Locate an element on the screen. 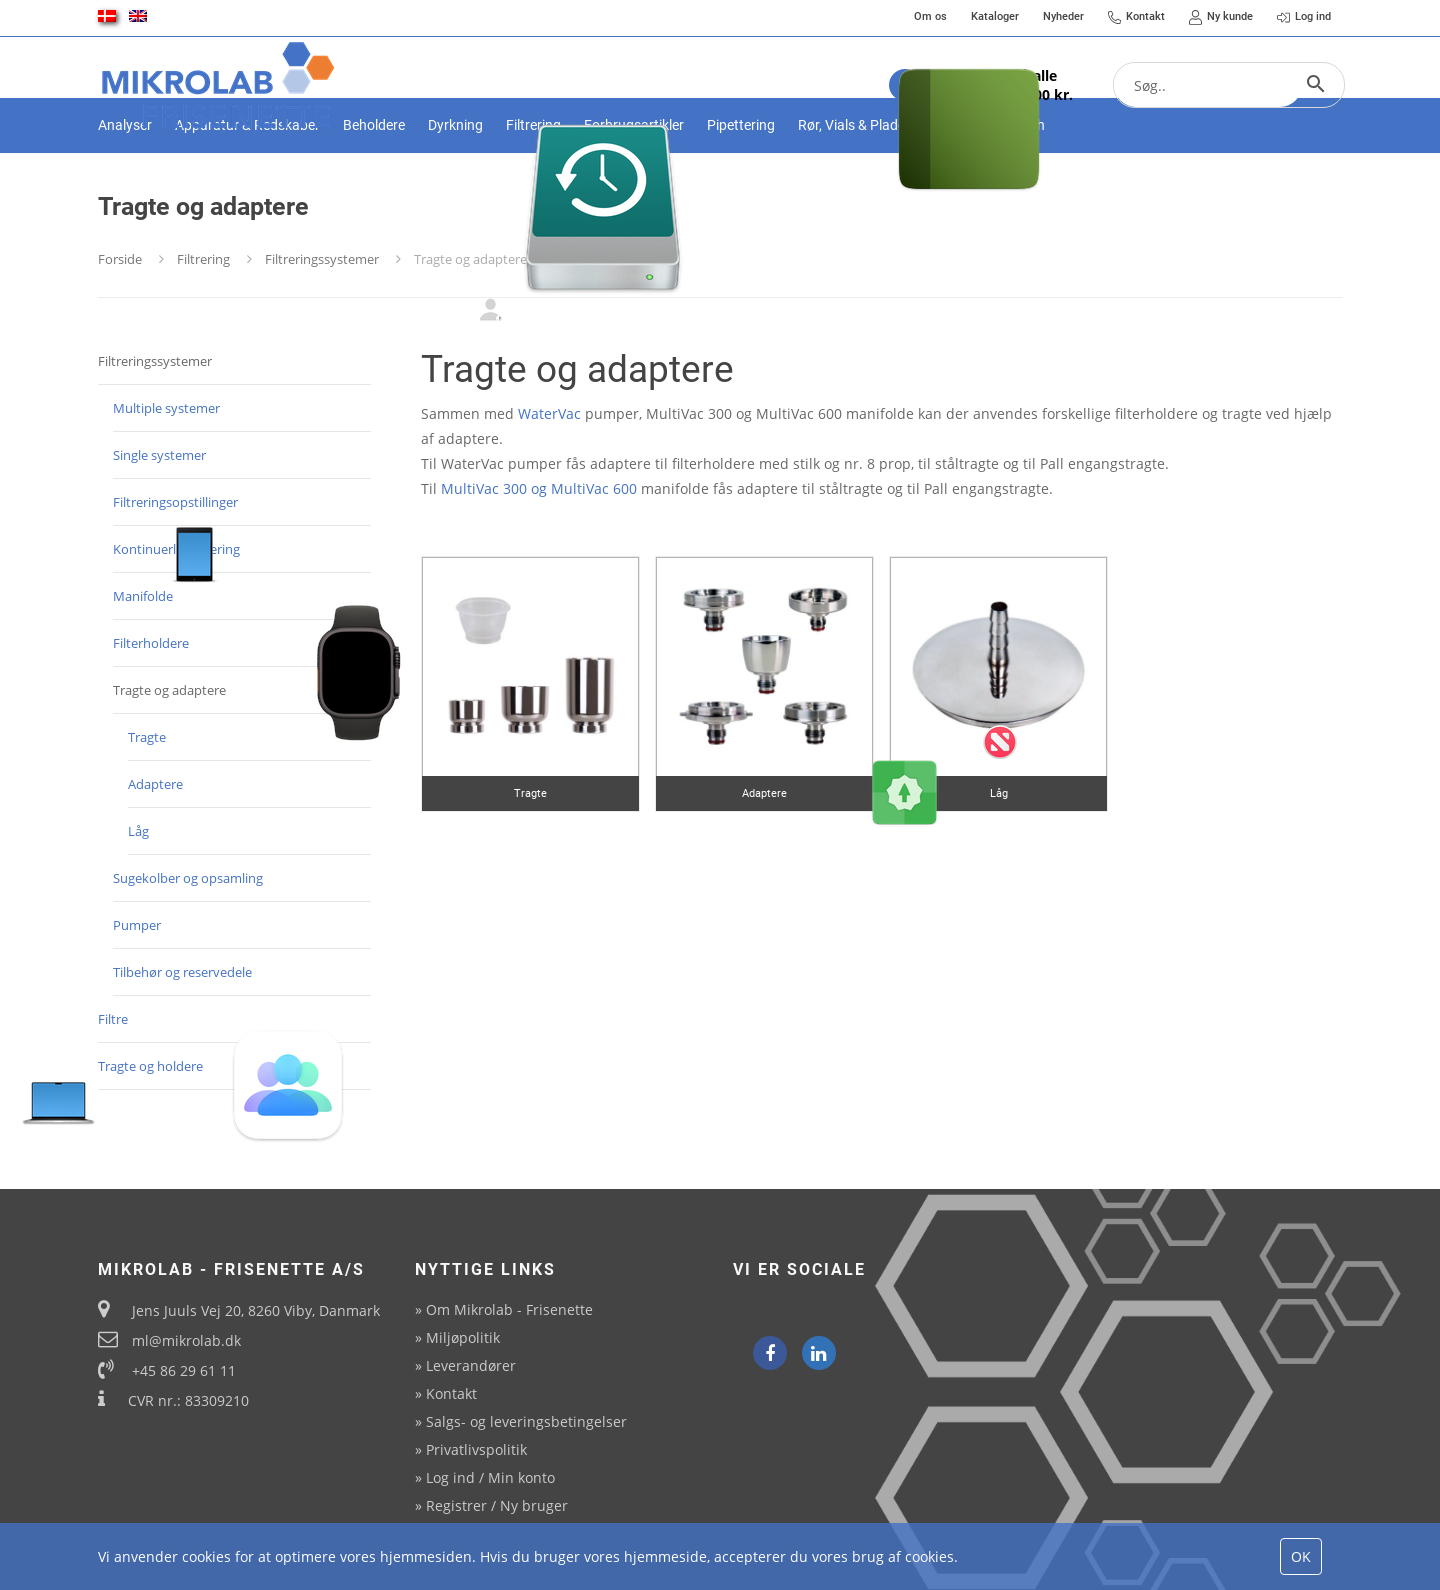 This screenshot has width=1440, height=1590. apple watch device icon is located at coordinates (357, 673).